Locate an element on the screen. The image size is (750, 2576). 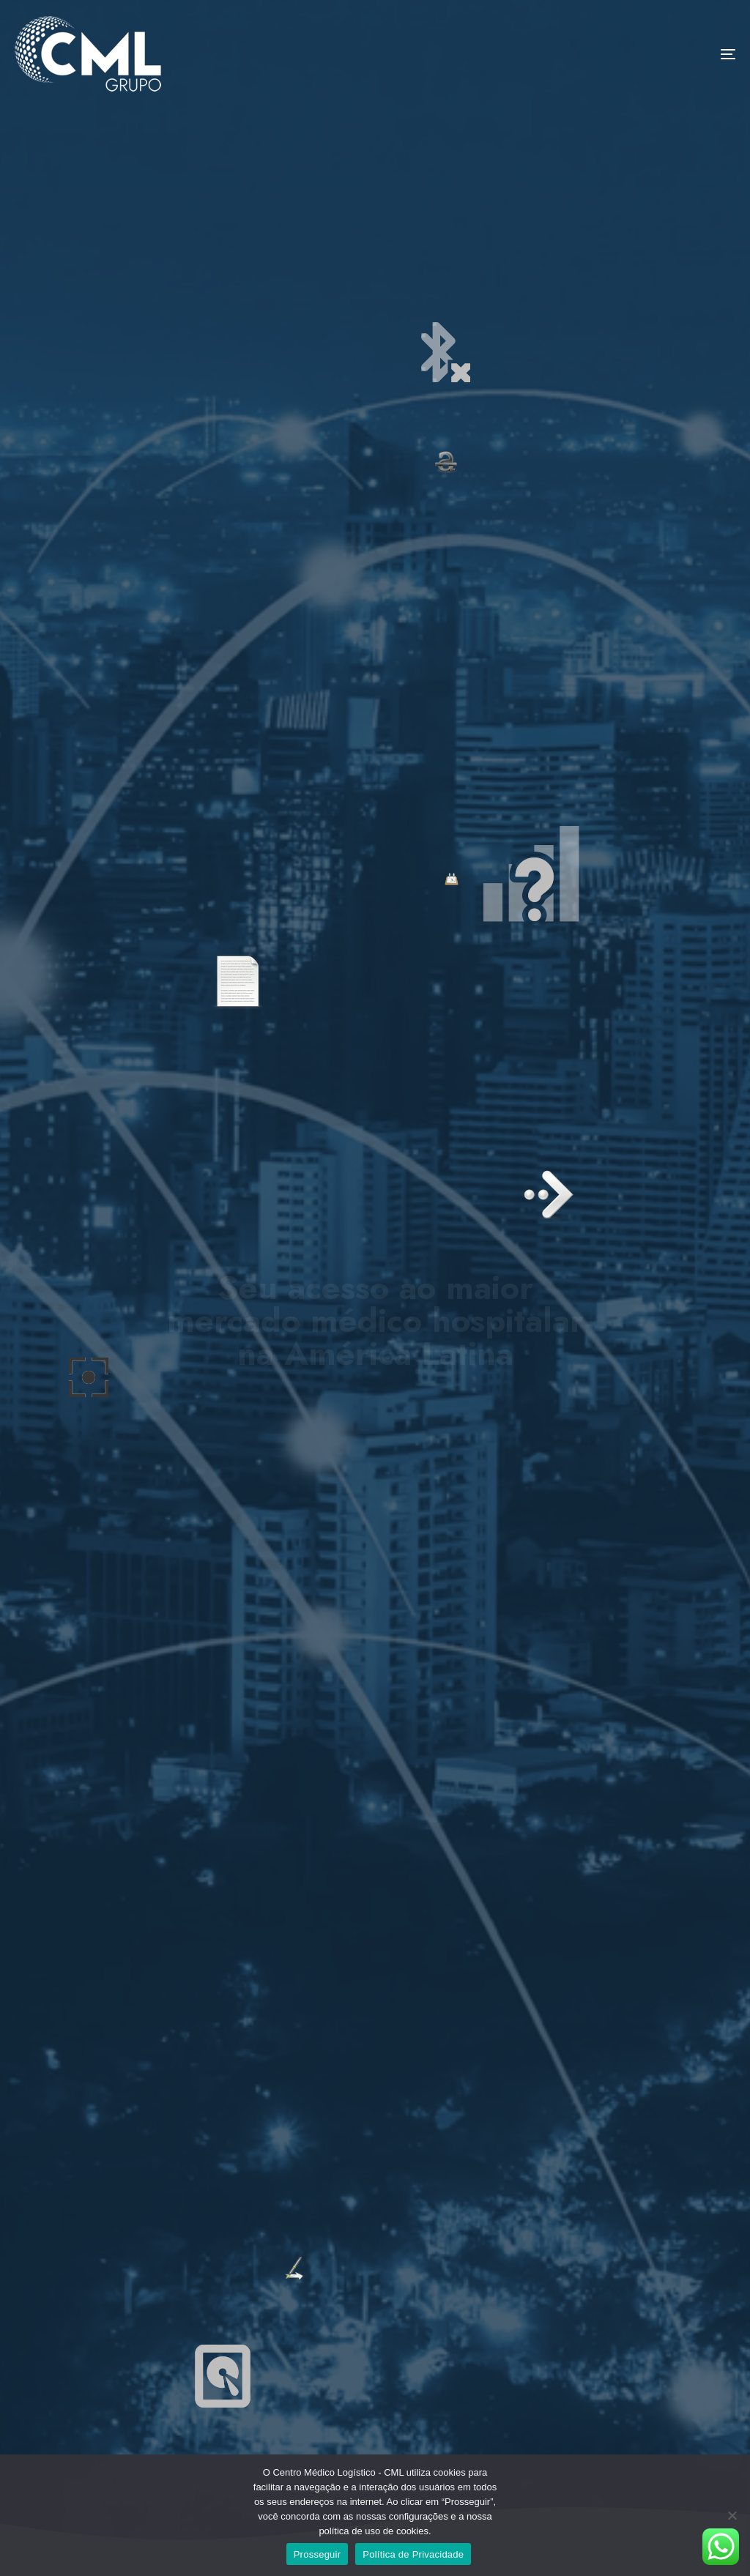
open calendar application is located at coordinates (451, 879).